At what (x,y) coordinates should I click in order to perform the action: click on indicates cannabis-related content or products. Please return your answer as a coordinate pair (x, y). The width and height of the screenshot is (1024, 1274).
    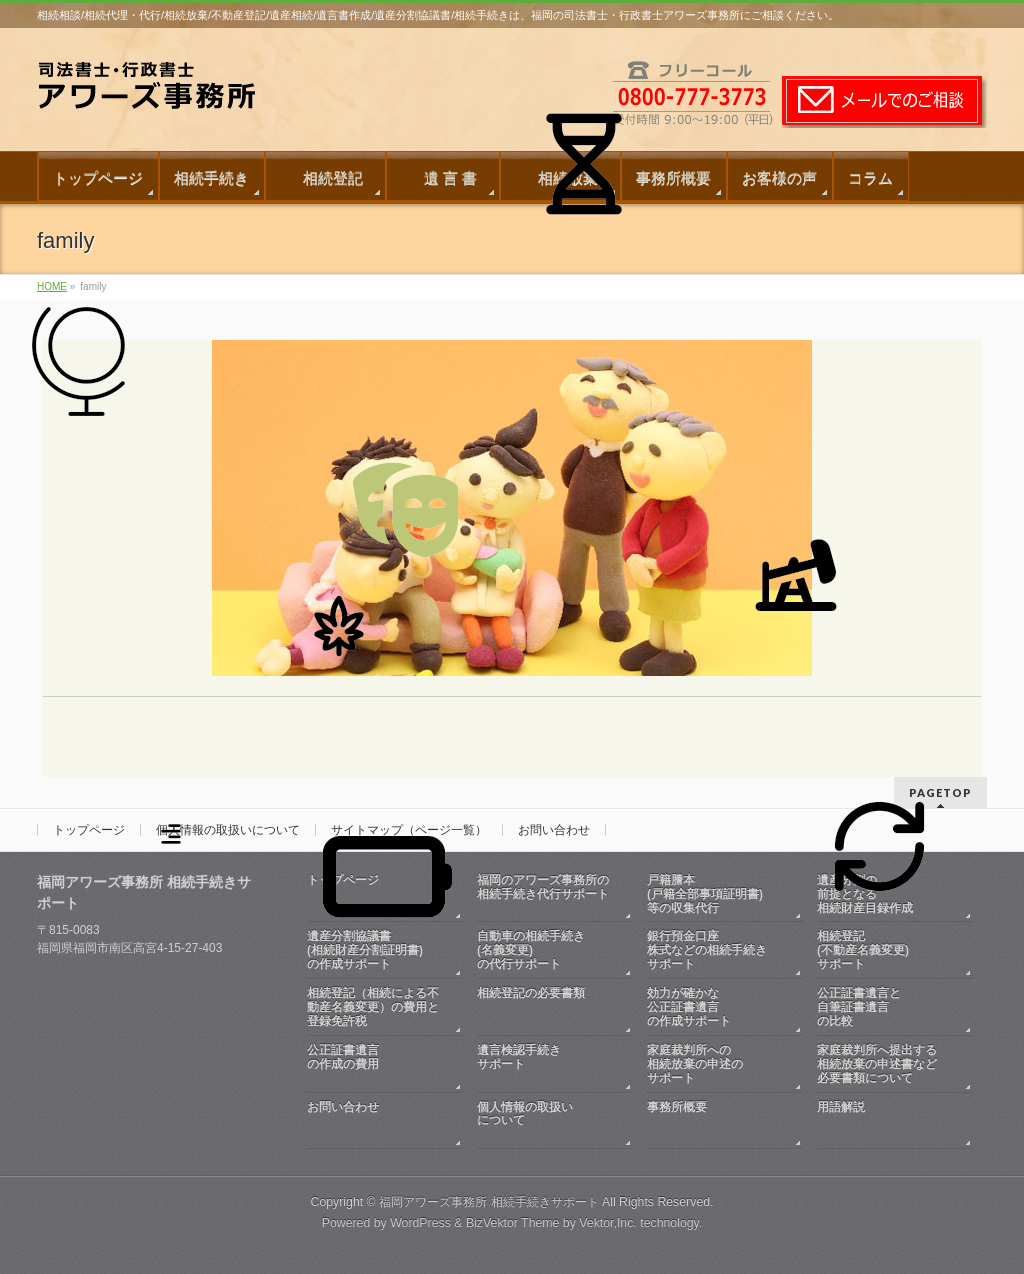
    Looking at the image, I should click on (339, 626).